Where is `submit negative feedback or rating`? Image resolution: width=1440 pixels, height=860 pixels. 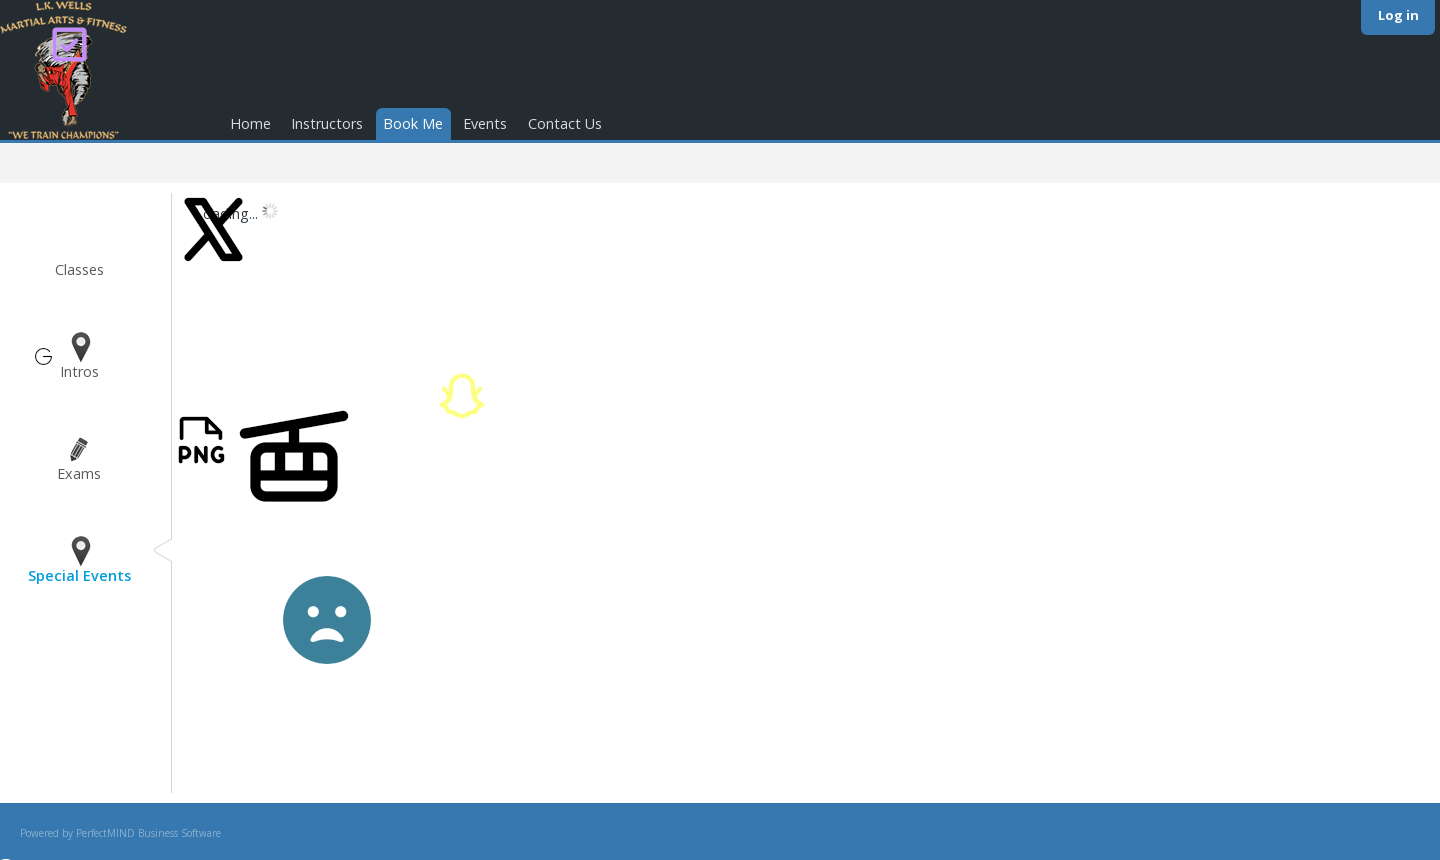
submit negative feedback or rating is located at coordinates (327, 620).